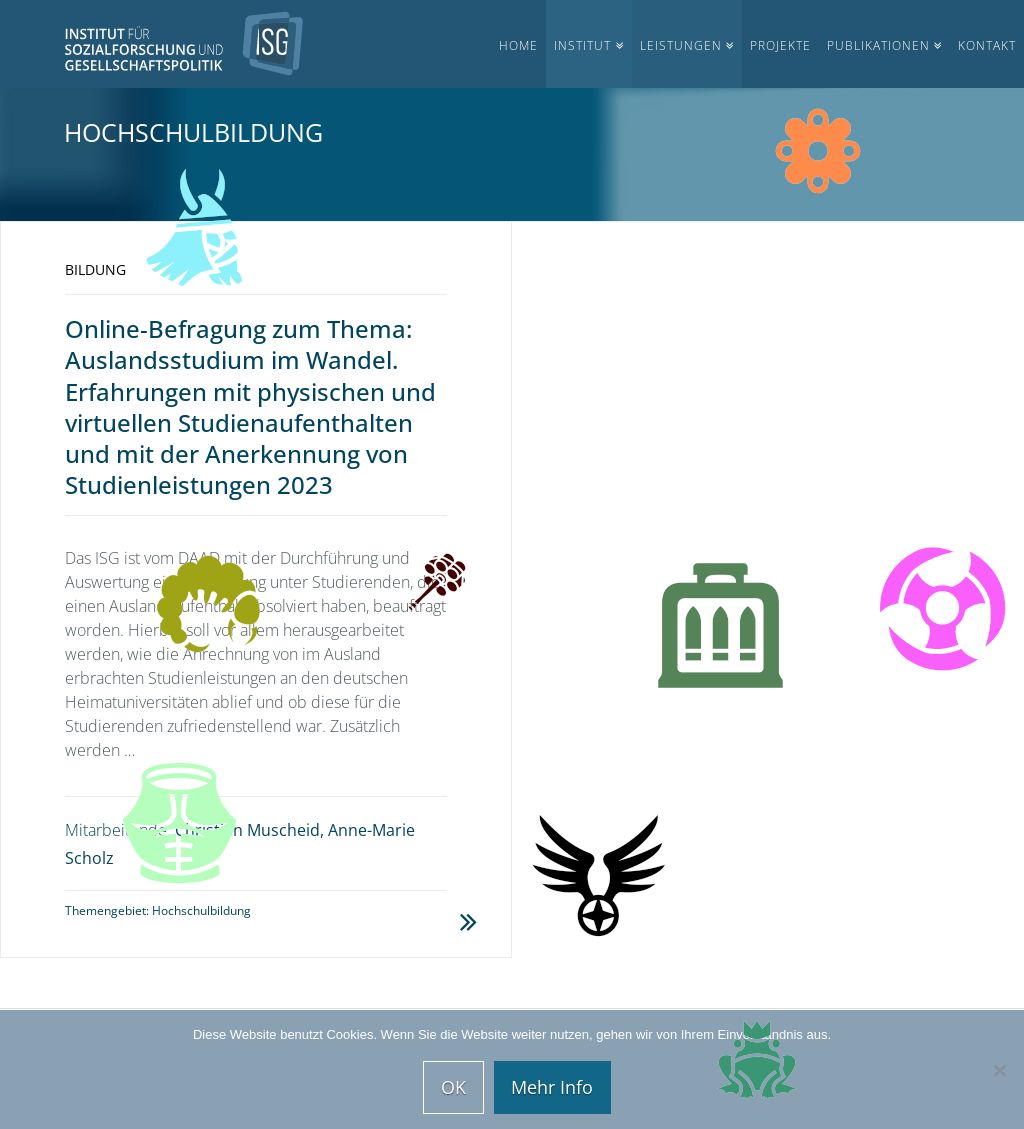  I want to click on throwing weapon or shuriken item in game inventory, so click(942, 607).